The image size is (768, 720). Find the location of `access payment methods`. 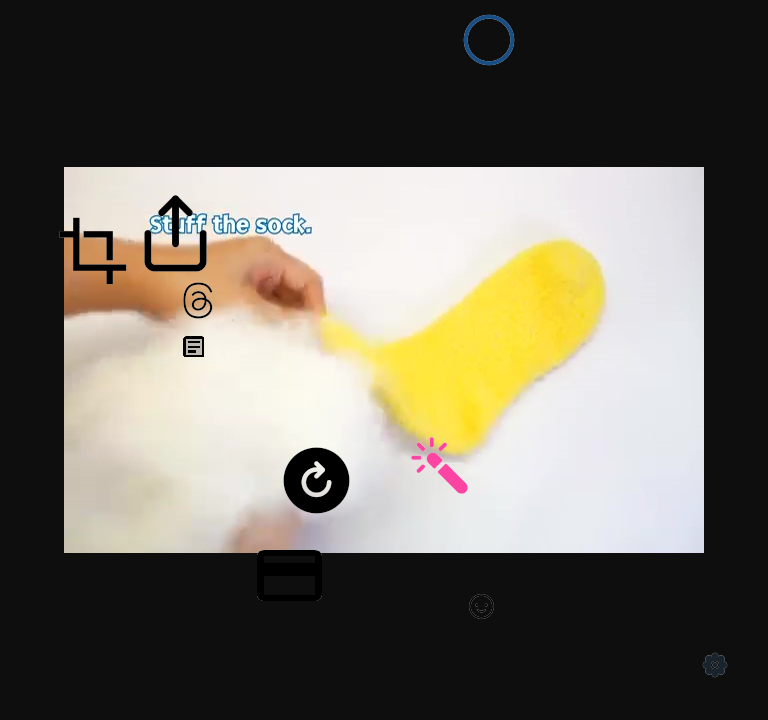

access payment methods is located at coordinates (289, 575).